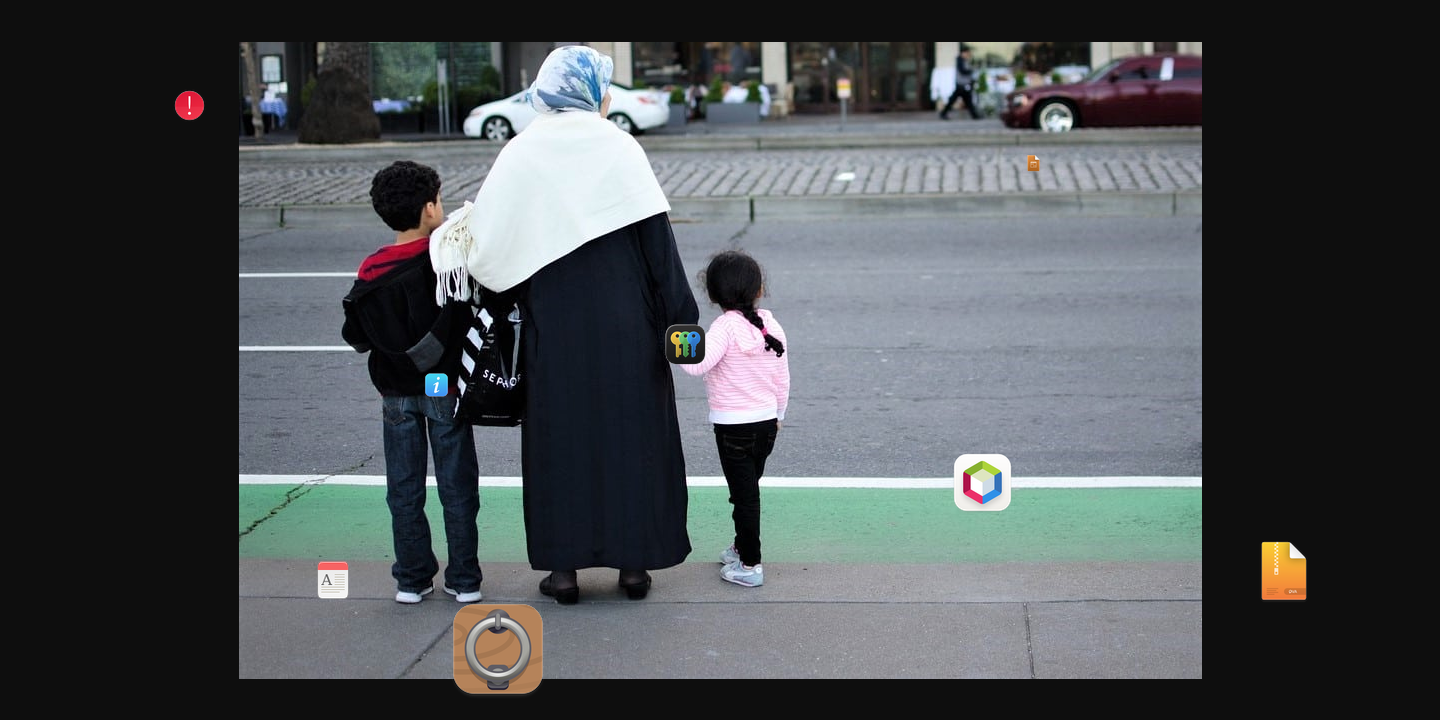 This screenshot has width=1440, height=720. Describe the element at coordinates (436, 385) in the screenshot. I see `view more information or details` at that location.